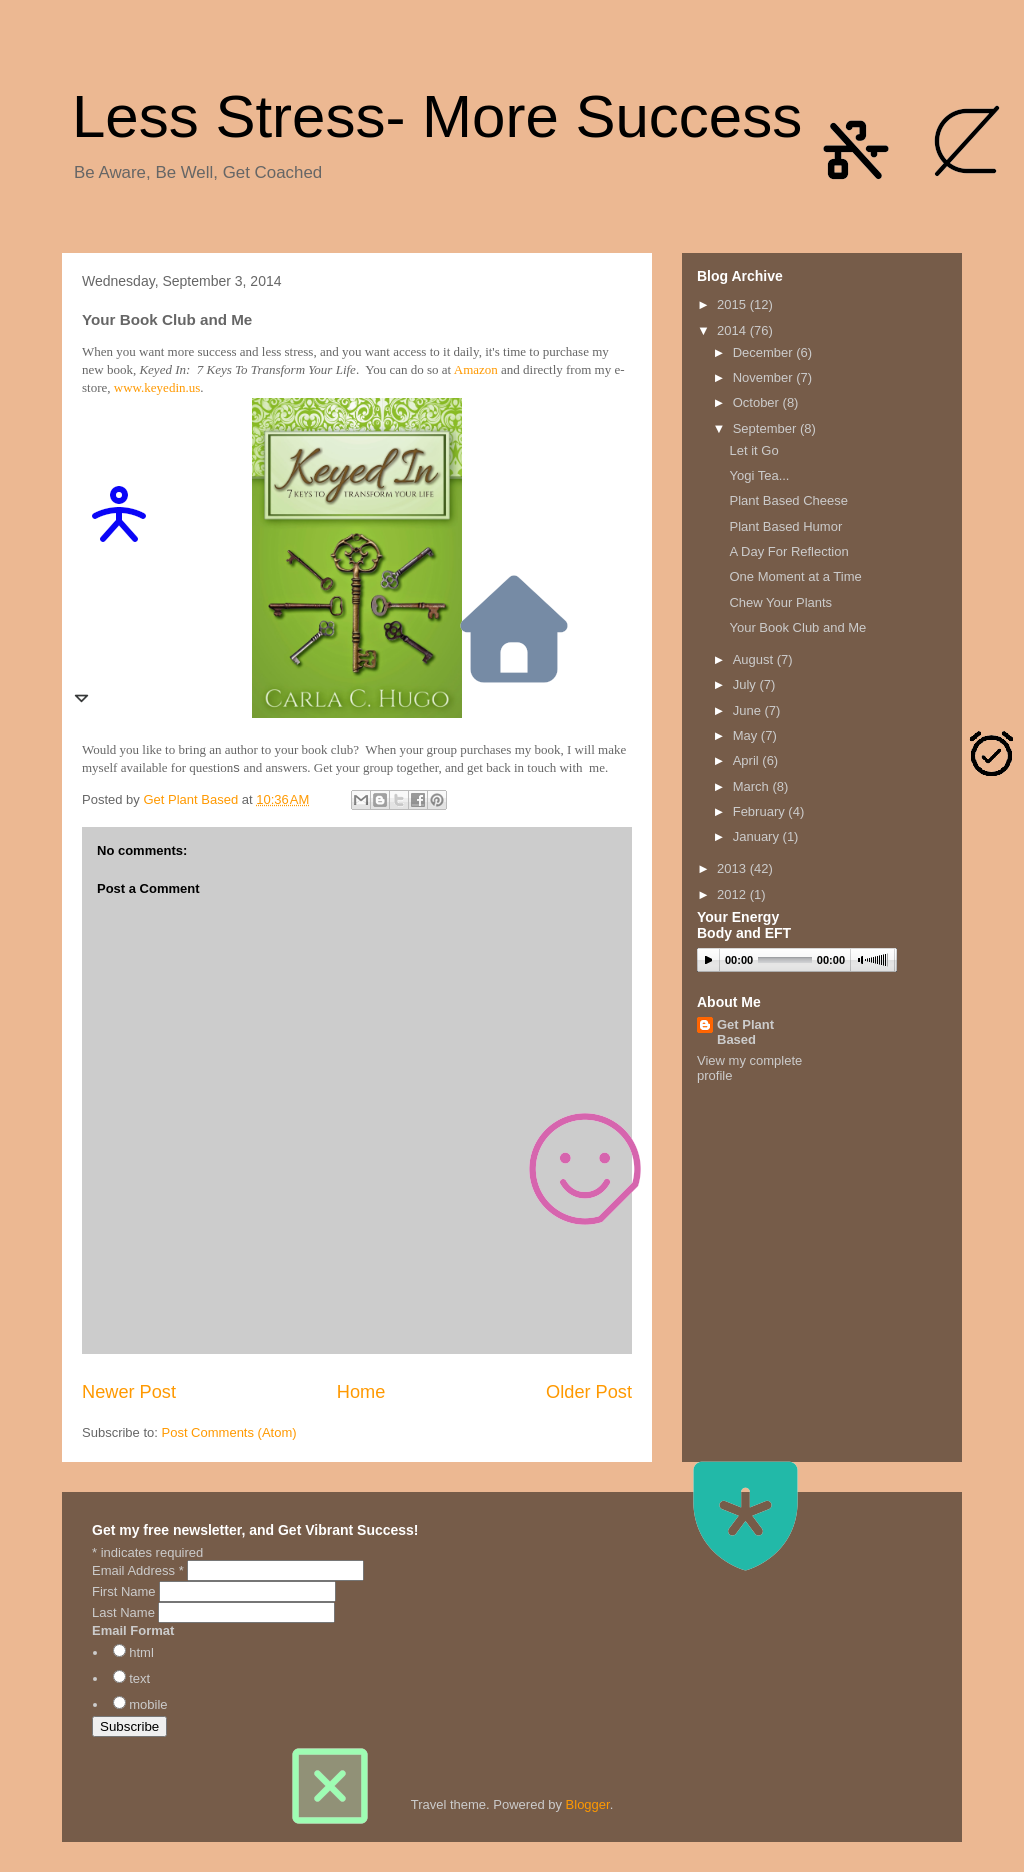  Describe the element at coordinates (81, 697) in the screenshot. I see `expand dropdown menu` at that location.